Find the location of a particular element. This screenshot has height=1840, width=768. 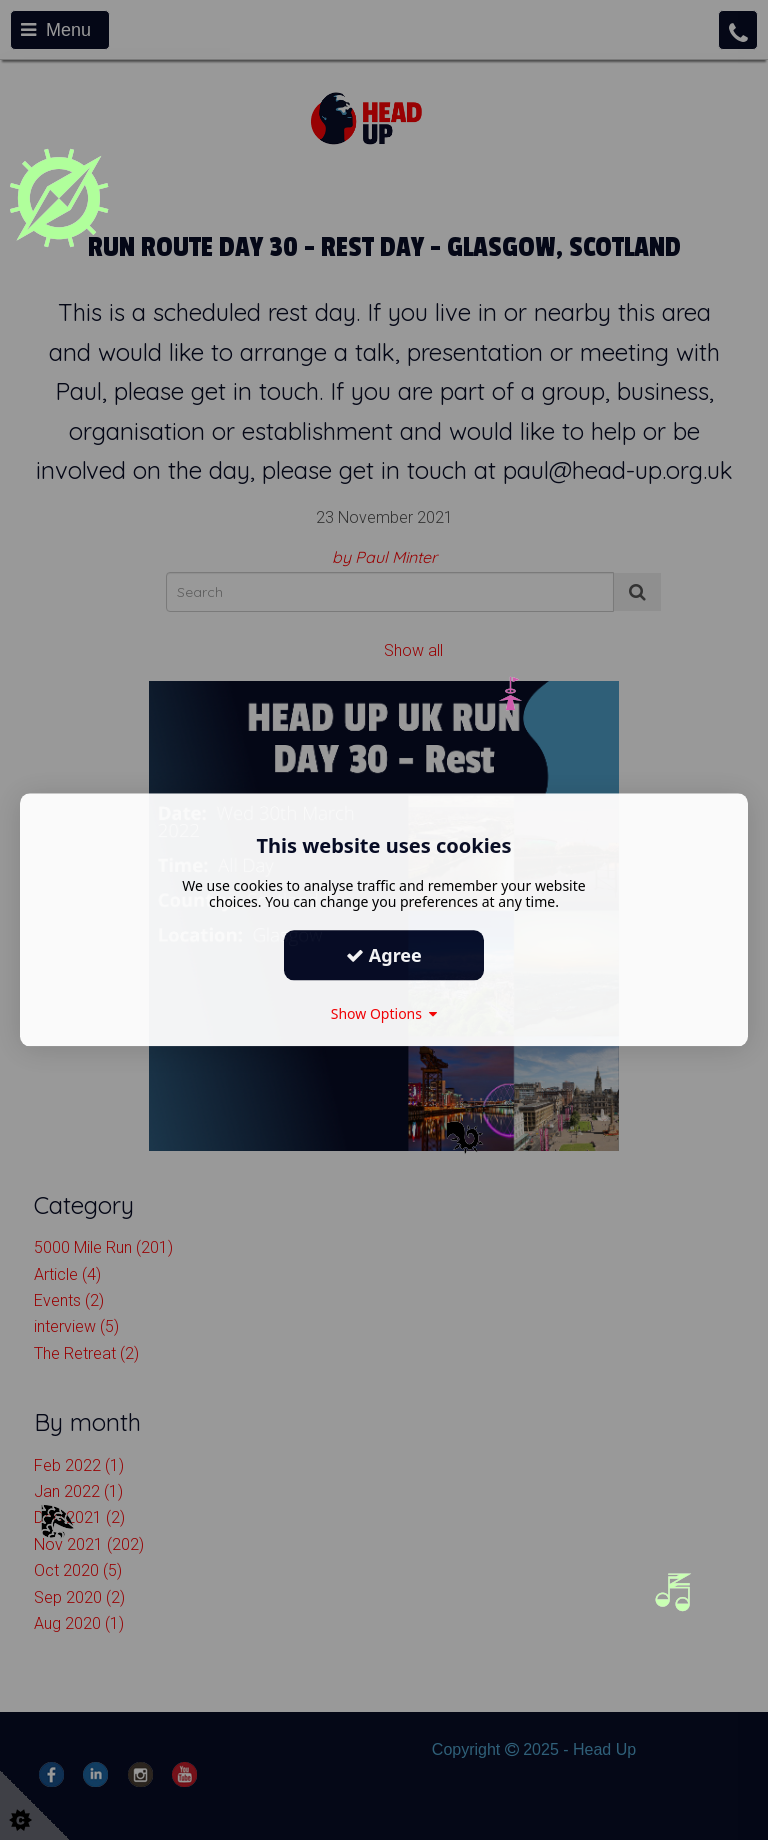

play a glitchy or distorted audio track is located at coordinates (673, 1592).